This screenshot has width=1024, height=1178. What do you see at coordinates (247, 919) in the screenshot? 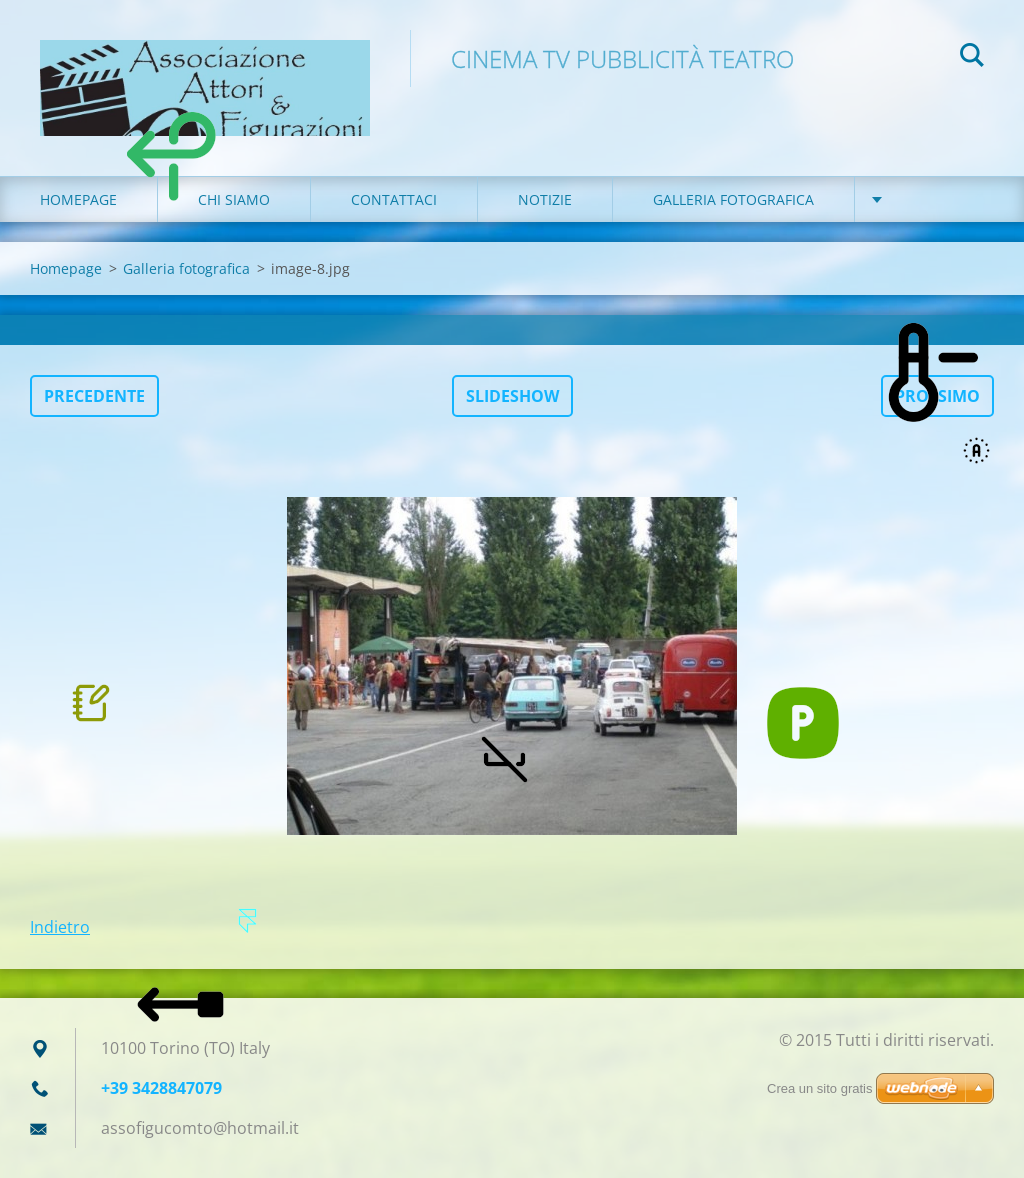
I see `open framer app` at bounding box center [247, 919].